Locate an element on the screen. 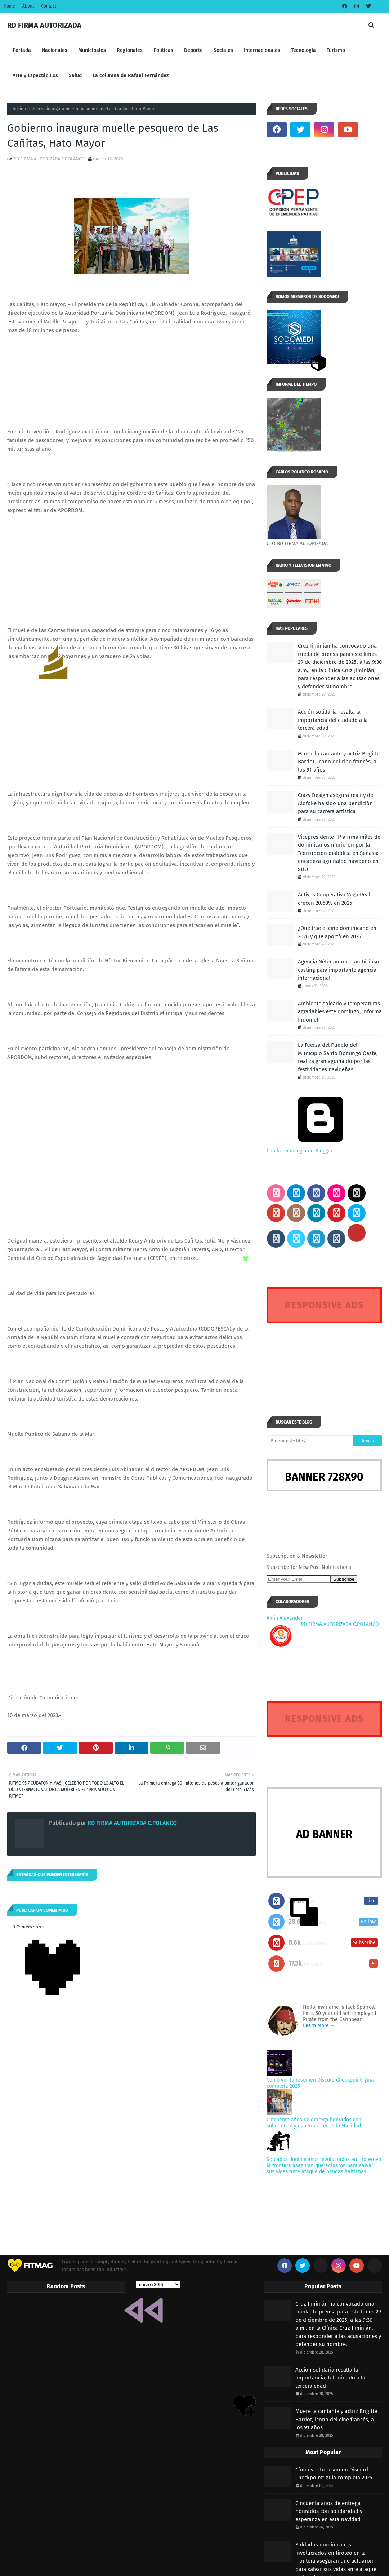 This screenshot has height=2576, width=389. babelio logo - link to book cataloging and social reading platform is located at coordinates (53, 662).